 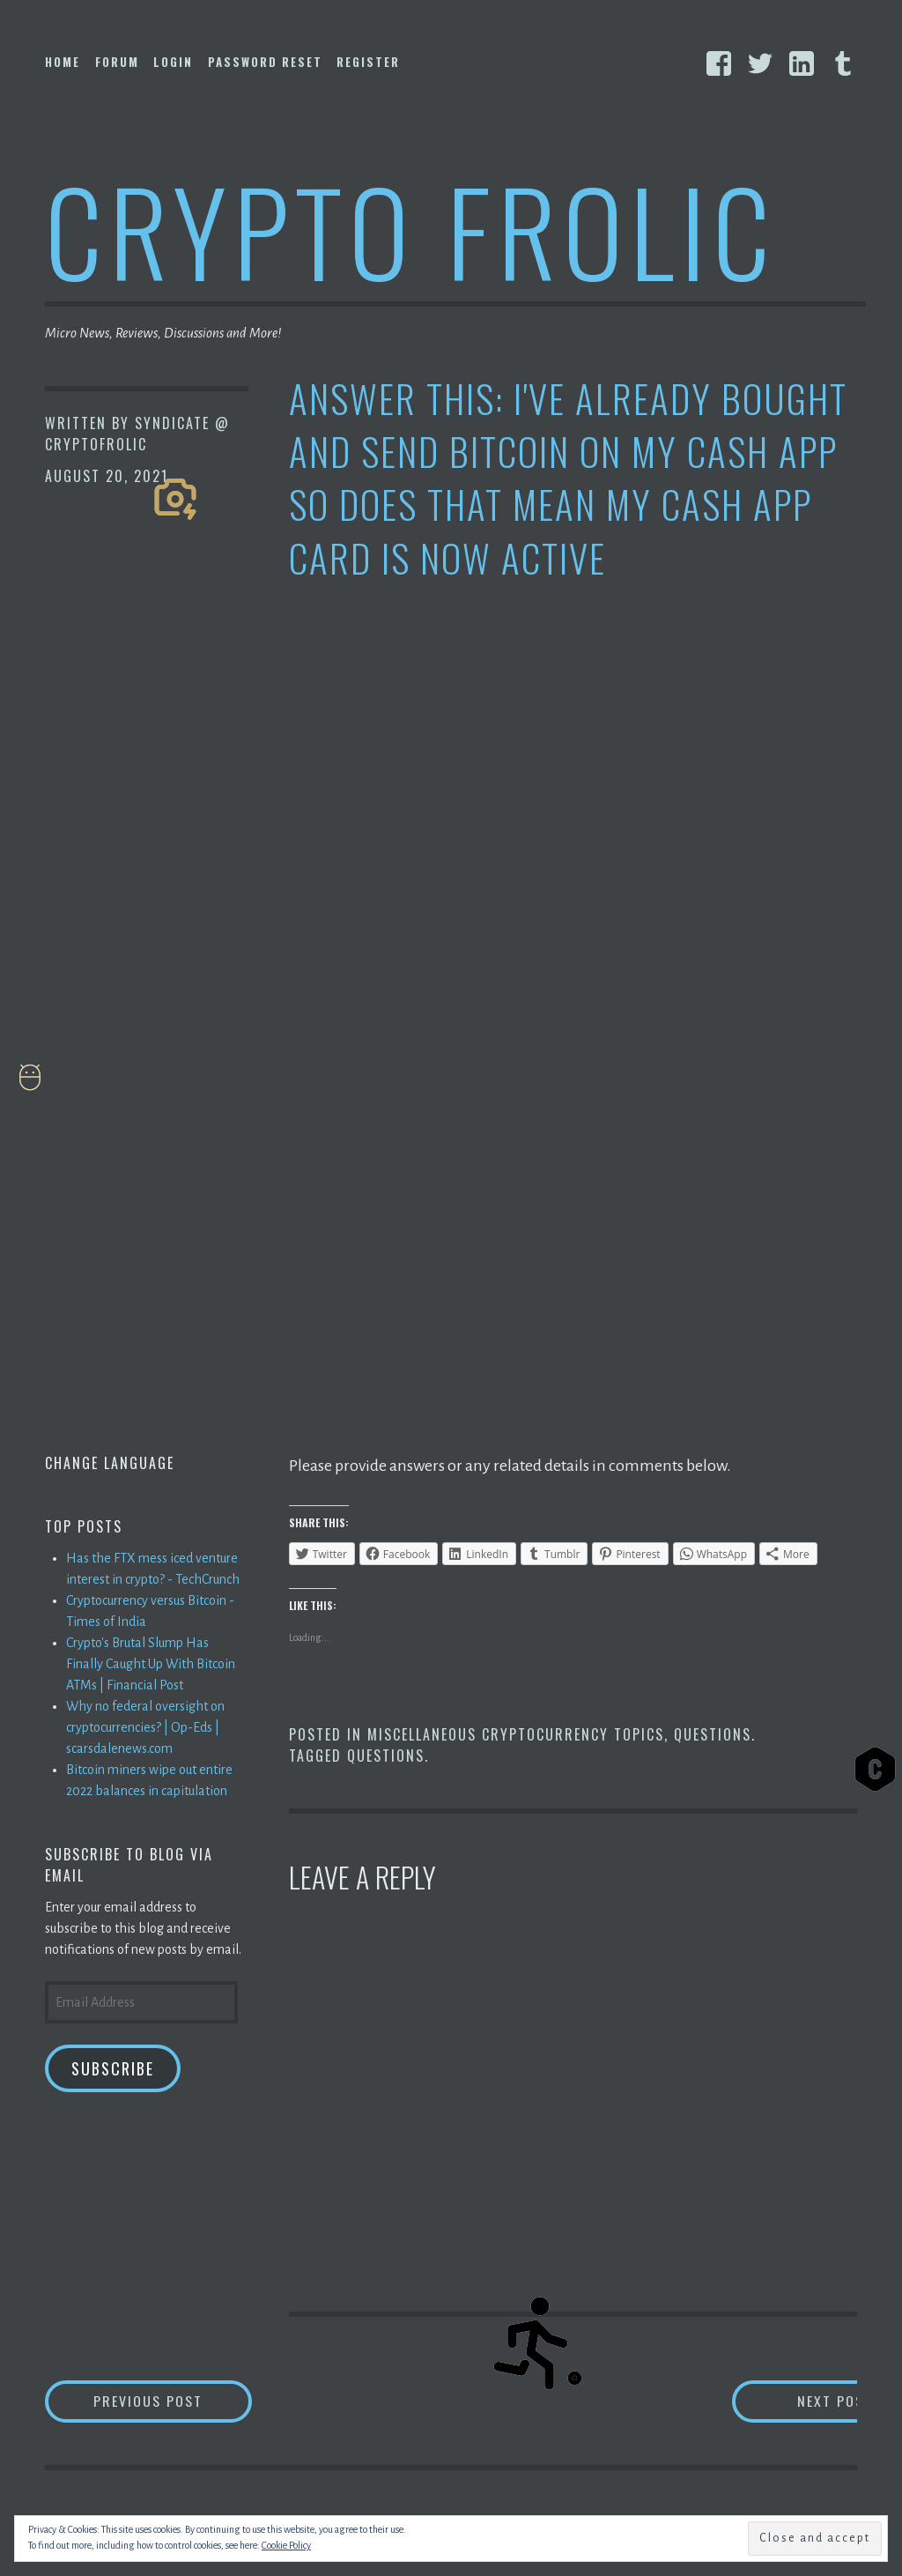 I want to click on android device or system settings, so click(x=30, y=1077).